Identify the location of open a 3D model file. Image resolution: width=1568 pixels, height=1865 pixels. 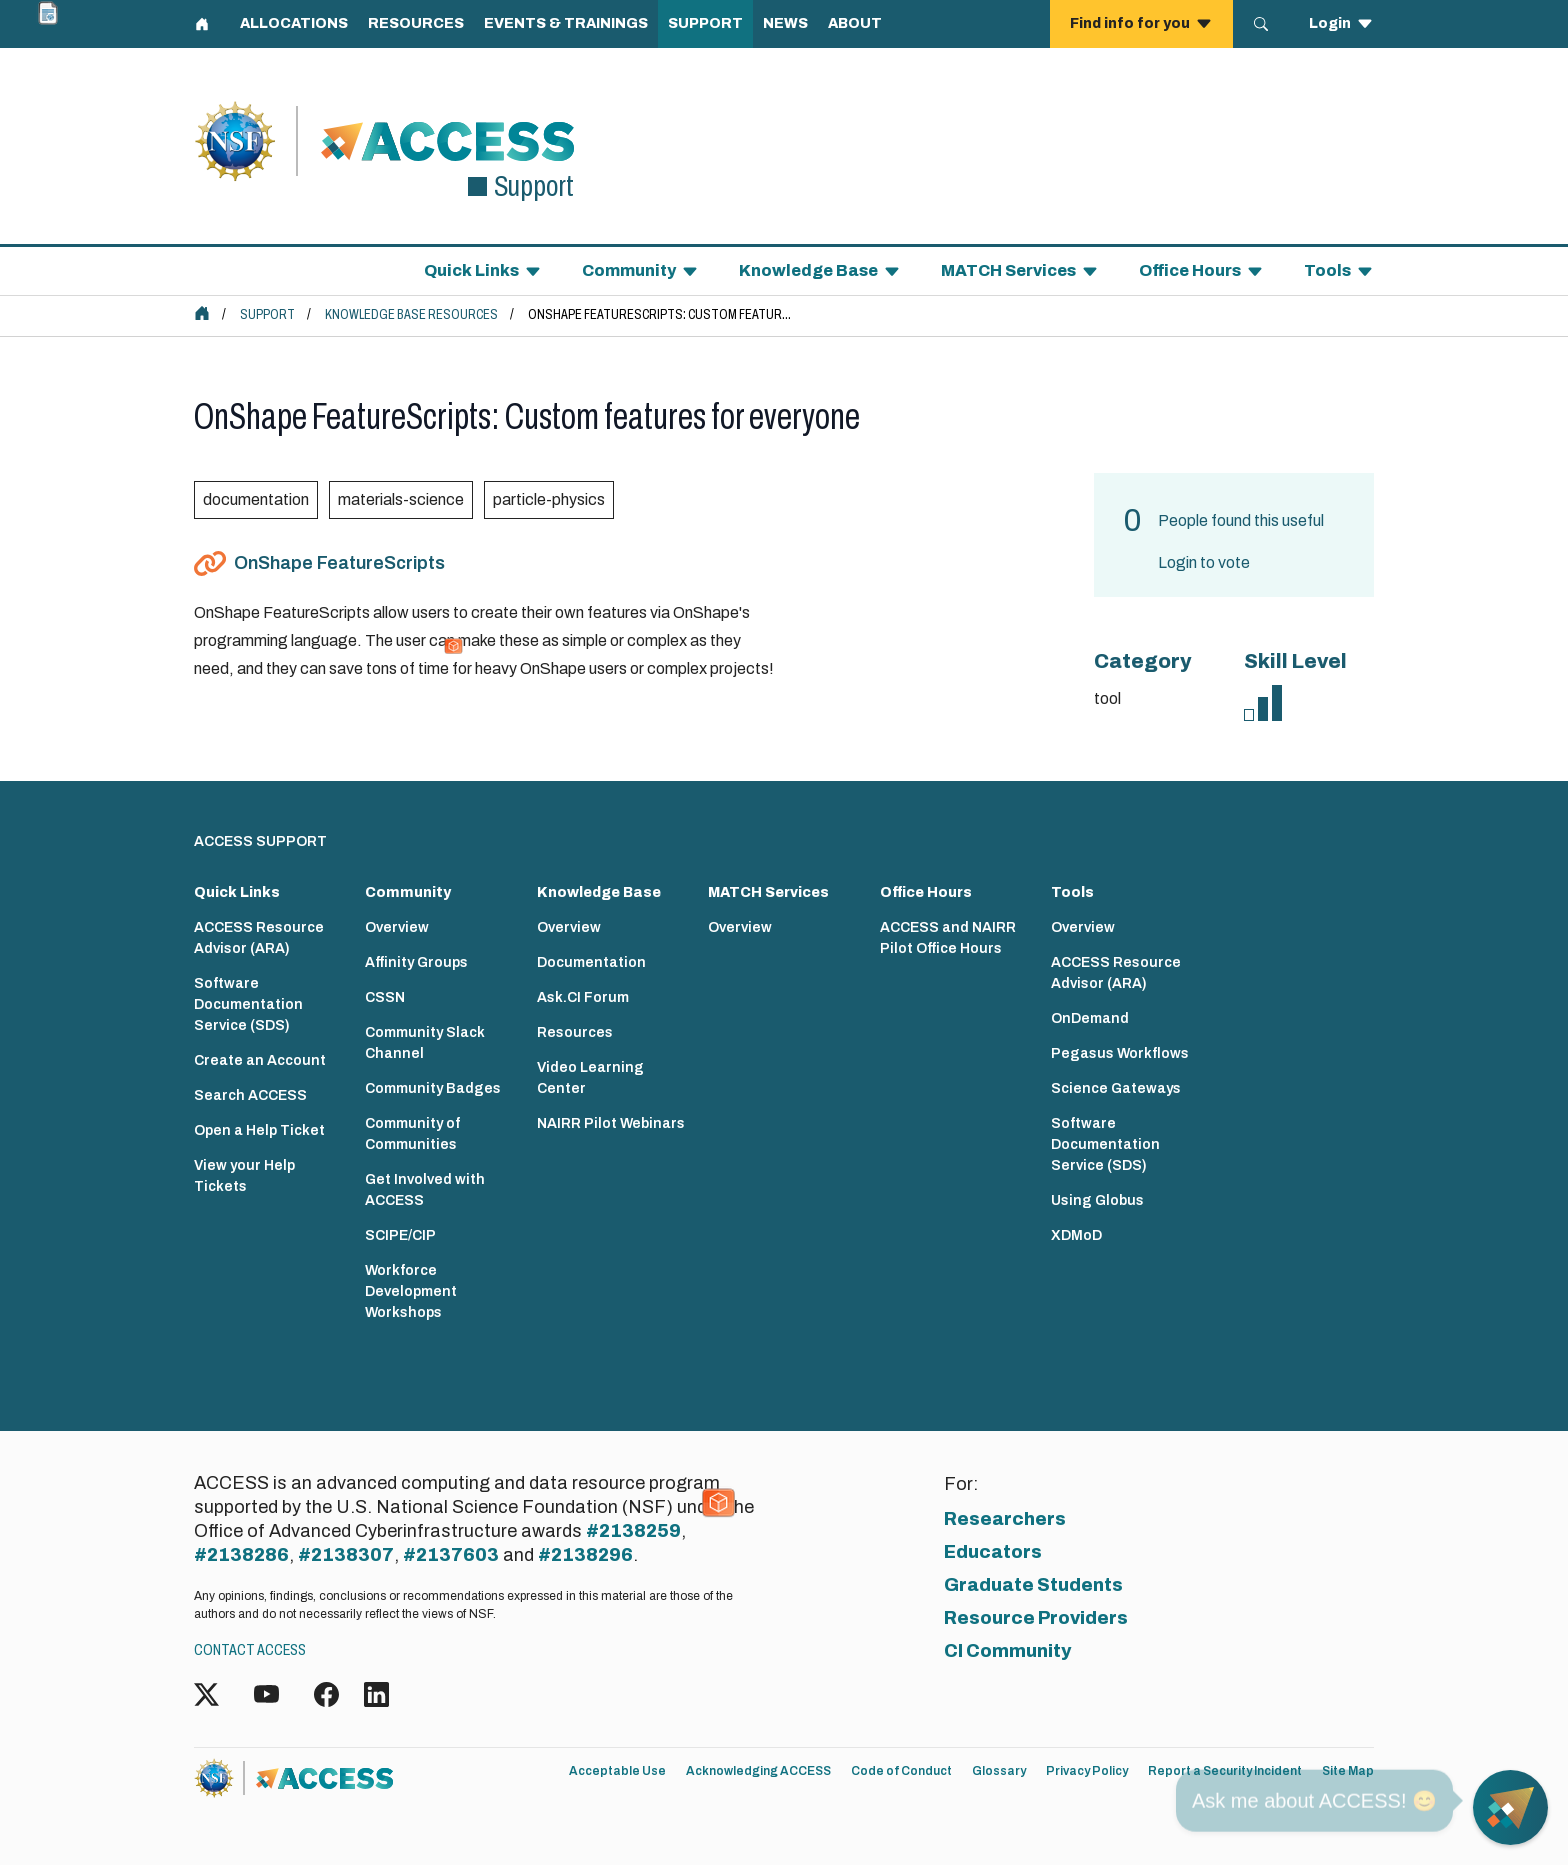
(718, 1501).